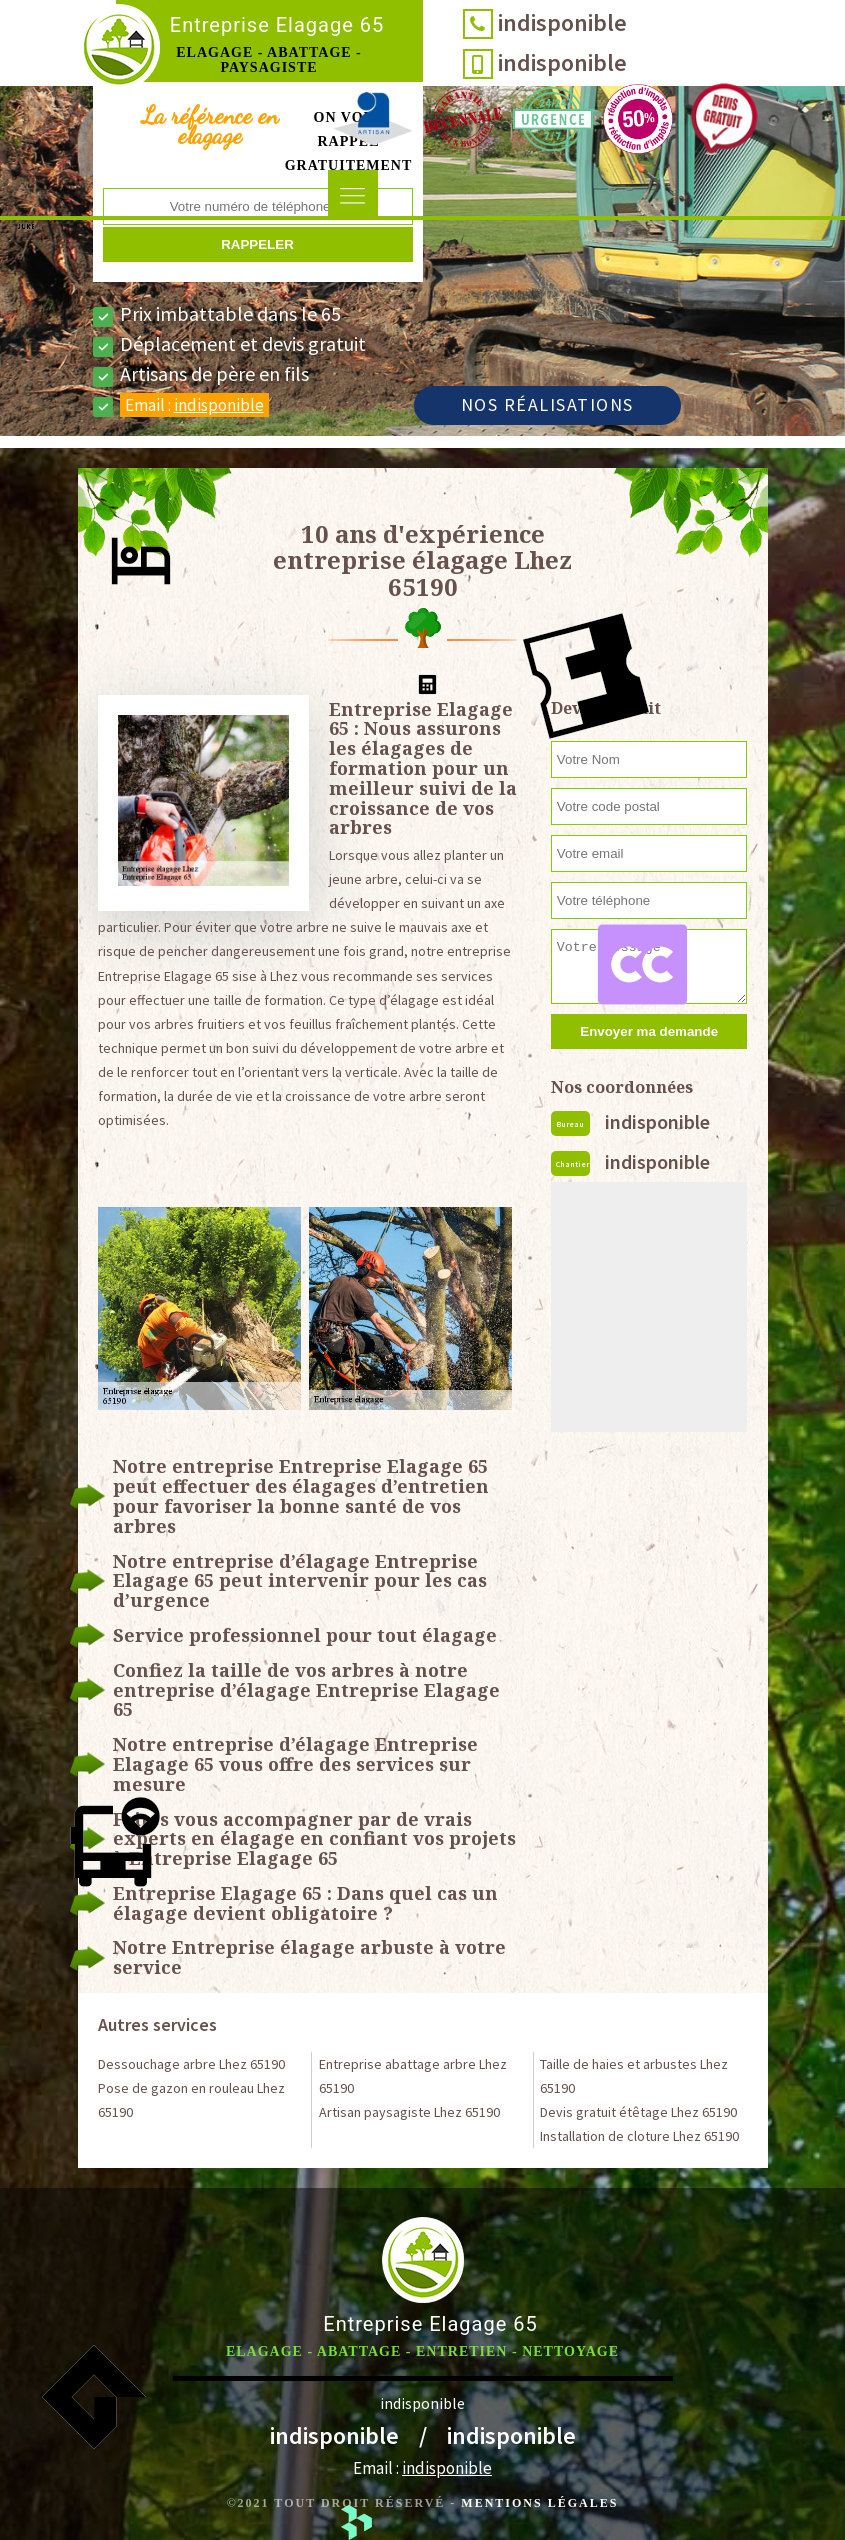  Describe the element at coordinates (427, 684) in the screenshot. I see `open the calculator app` at that location.